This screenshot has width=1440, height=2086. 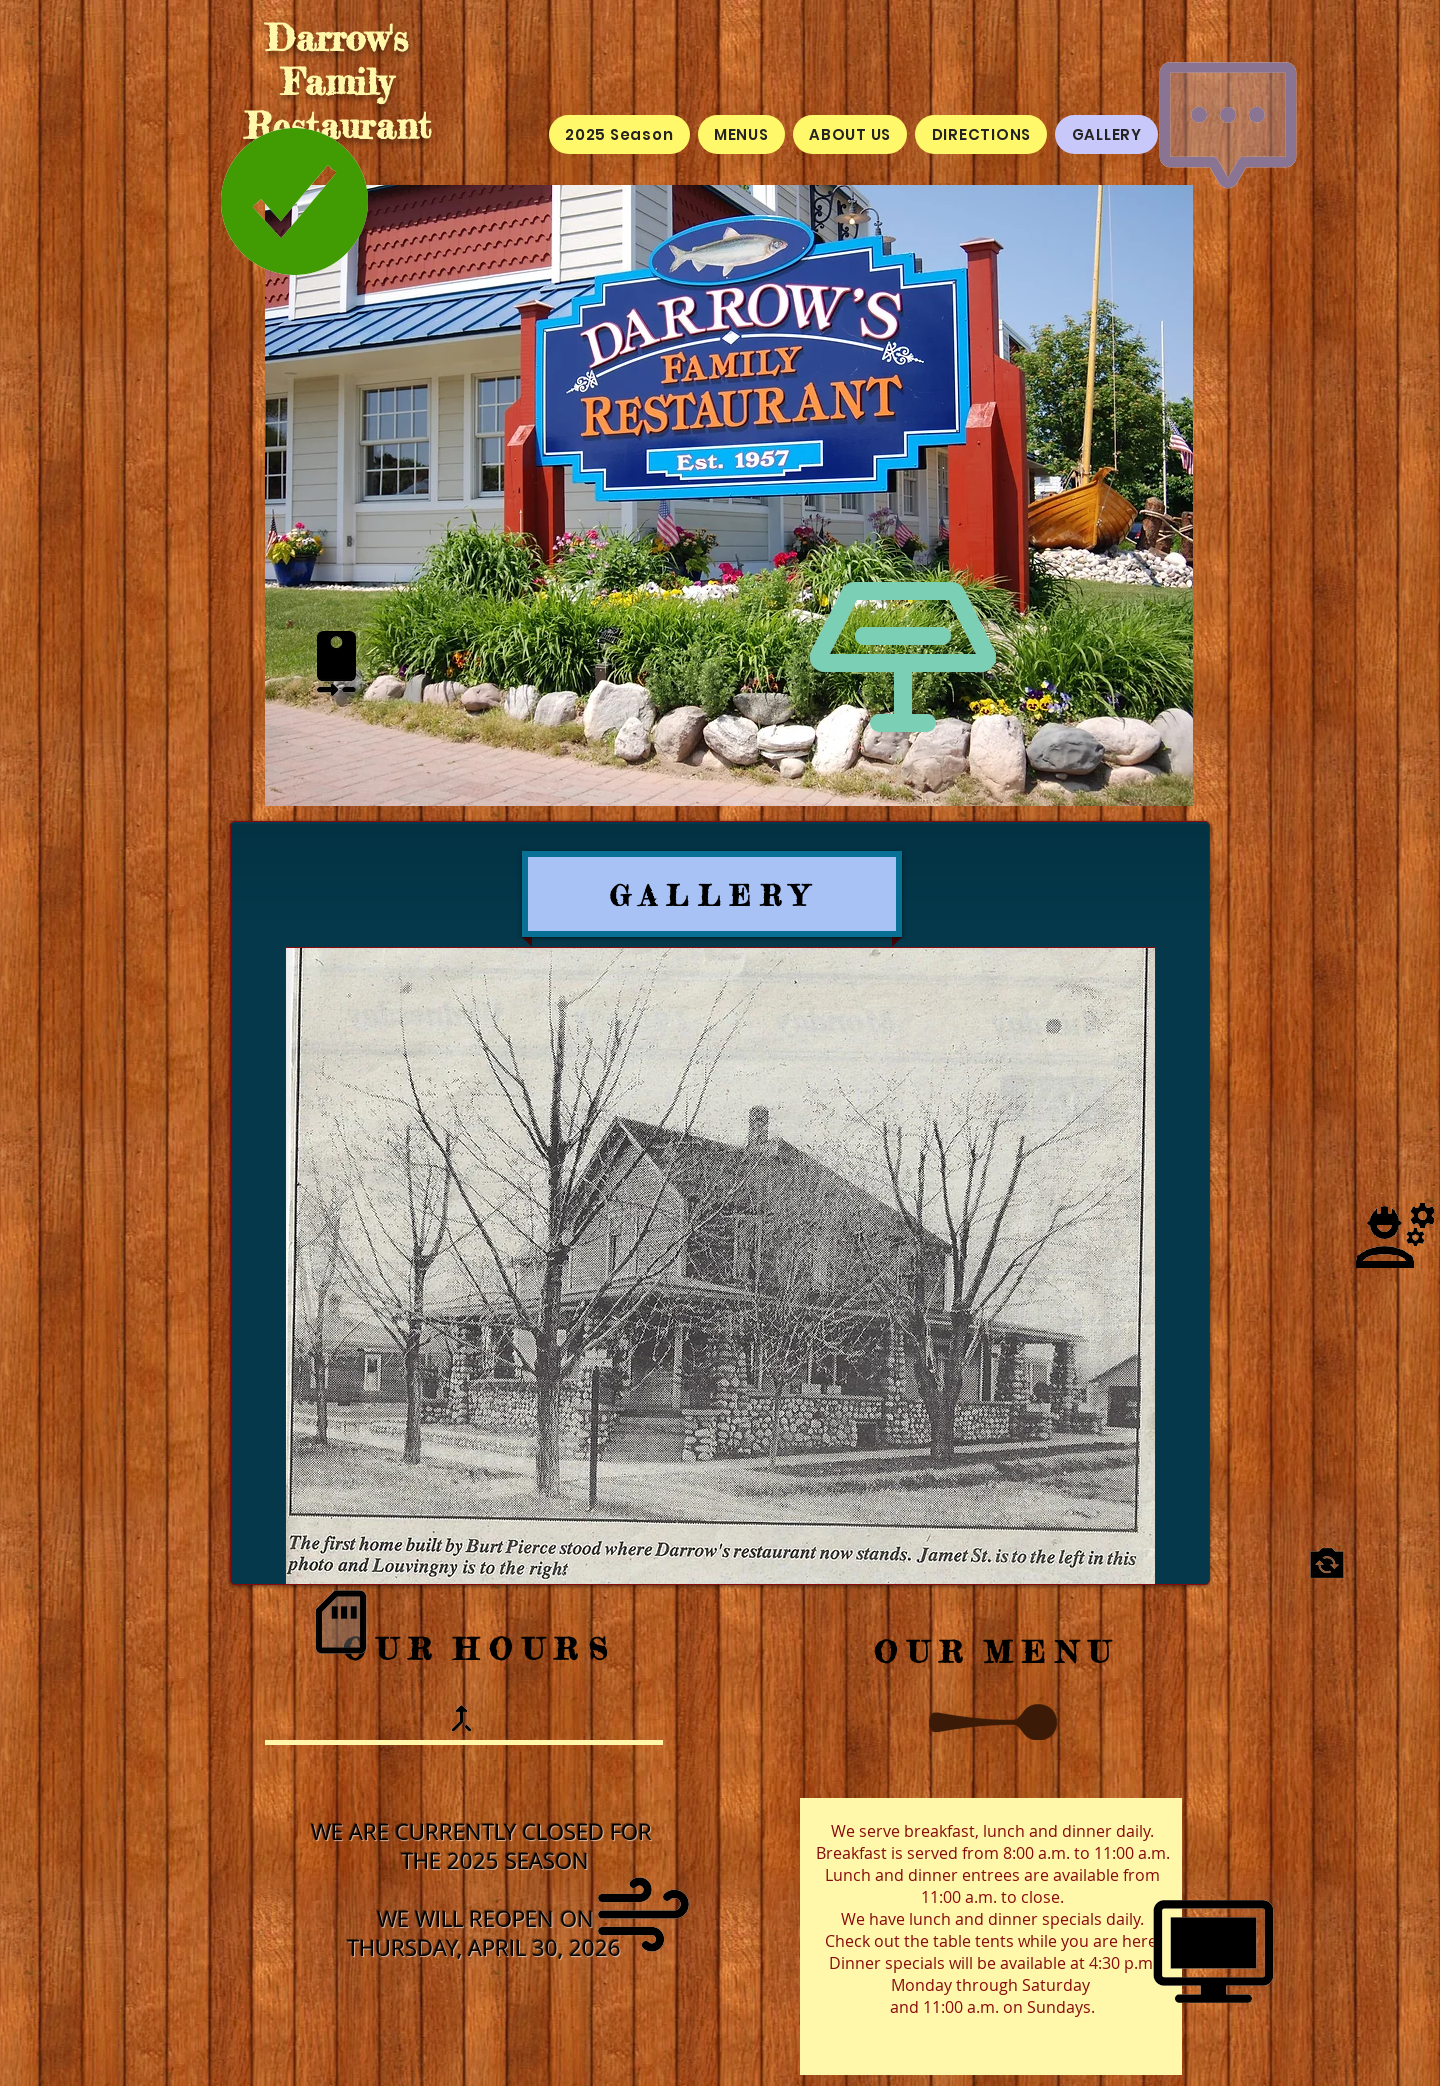 What do you see at coordinates (1395, 1235) in the screenshot?
I see `access engineering or technical settings` at bounding box center [1395, 1235].